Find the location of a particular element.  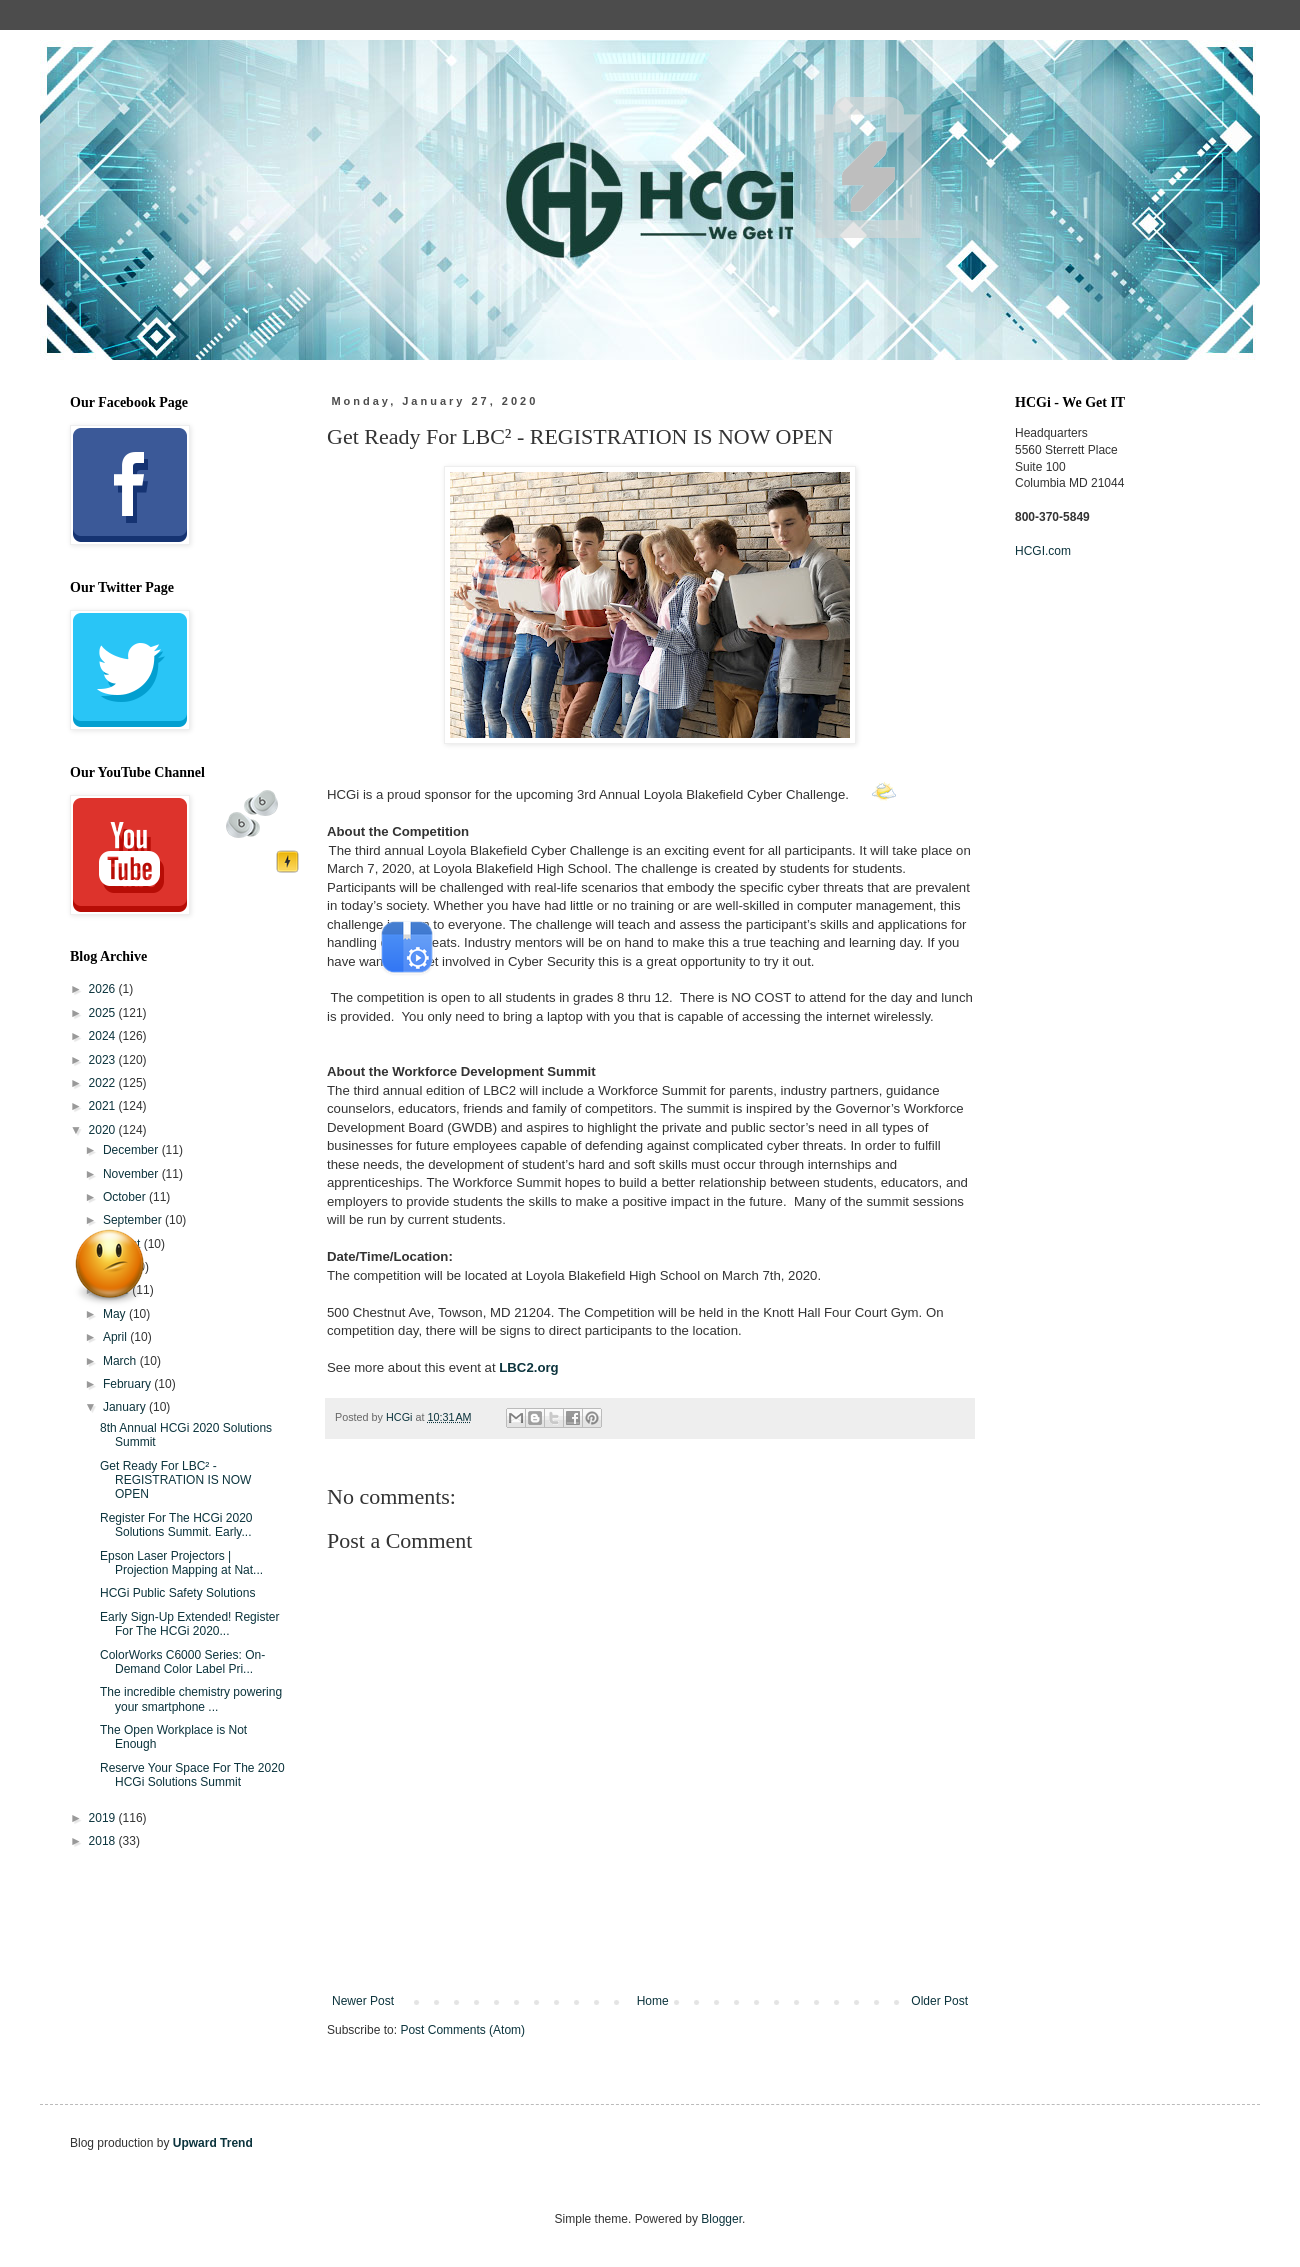

indicates partly cloudy weather conditions is located at coordinates (884, 792).